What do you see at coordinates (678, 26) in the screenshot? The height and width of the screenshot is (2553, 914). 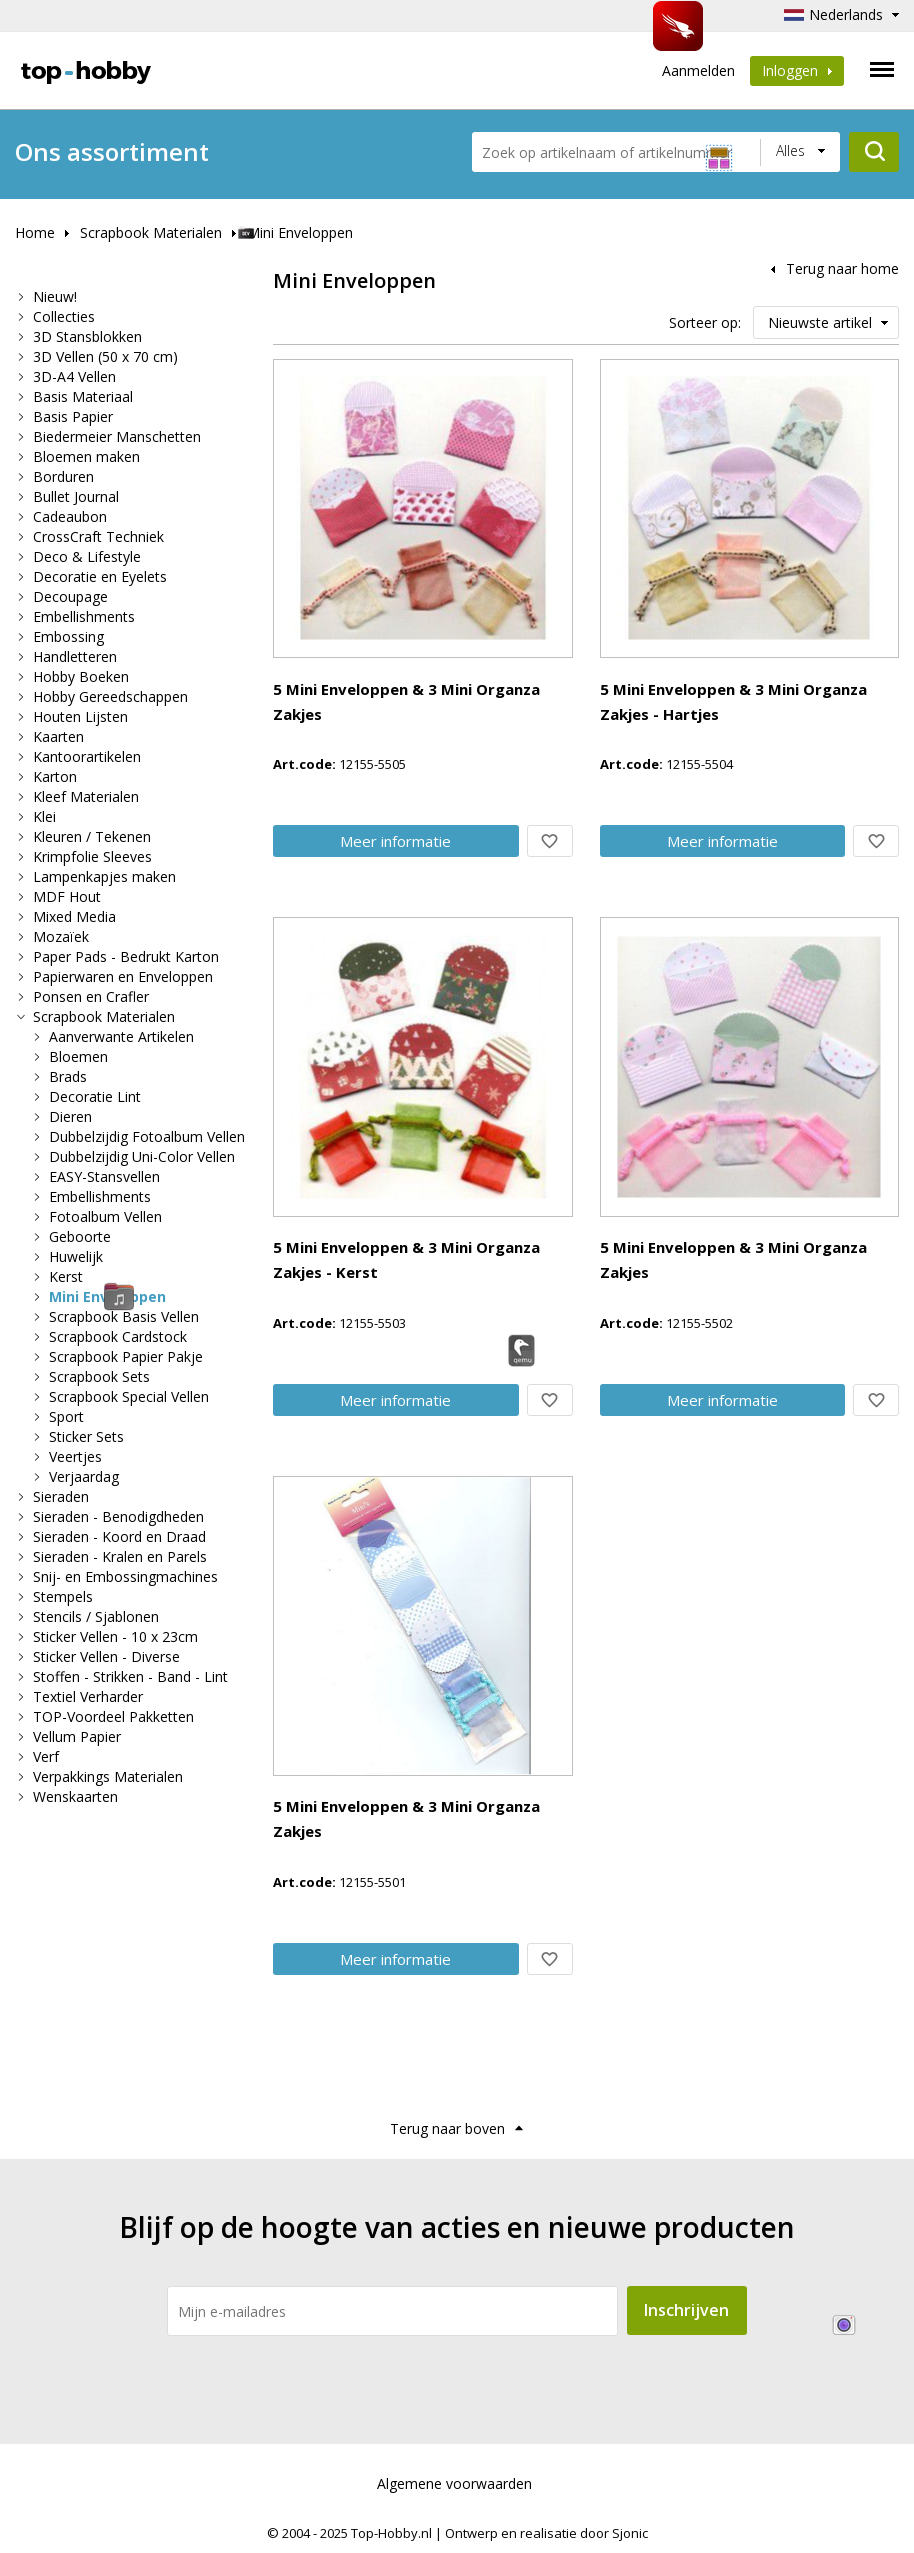 I see `open CrowdStrike Falcon endpoint security app` at bounding box center [678, 26].